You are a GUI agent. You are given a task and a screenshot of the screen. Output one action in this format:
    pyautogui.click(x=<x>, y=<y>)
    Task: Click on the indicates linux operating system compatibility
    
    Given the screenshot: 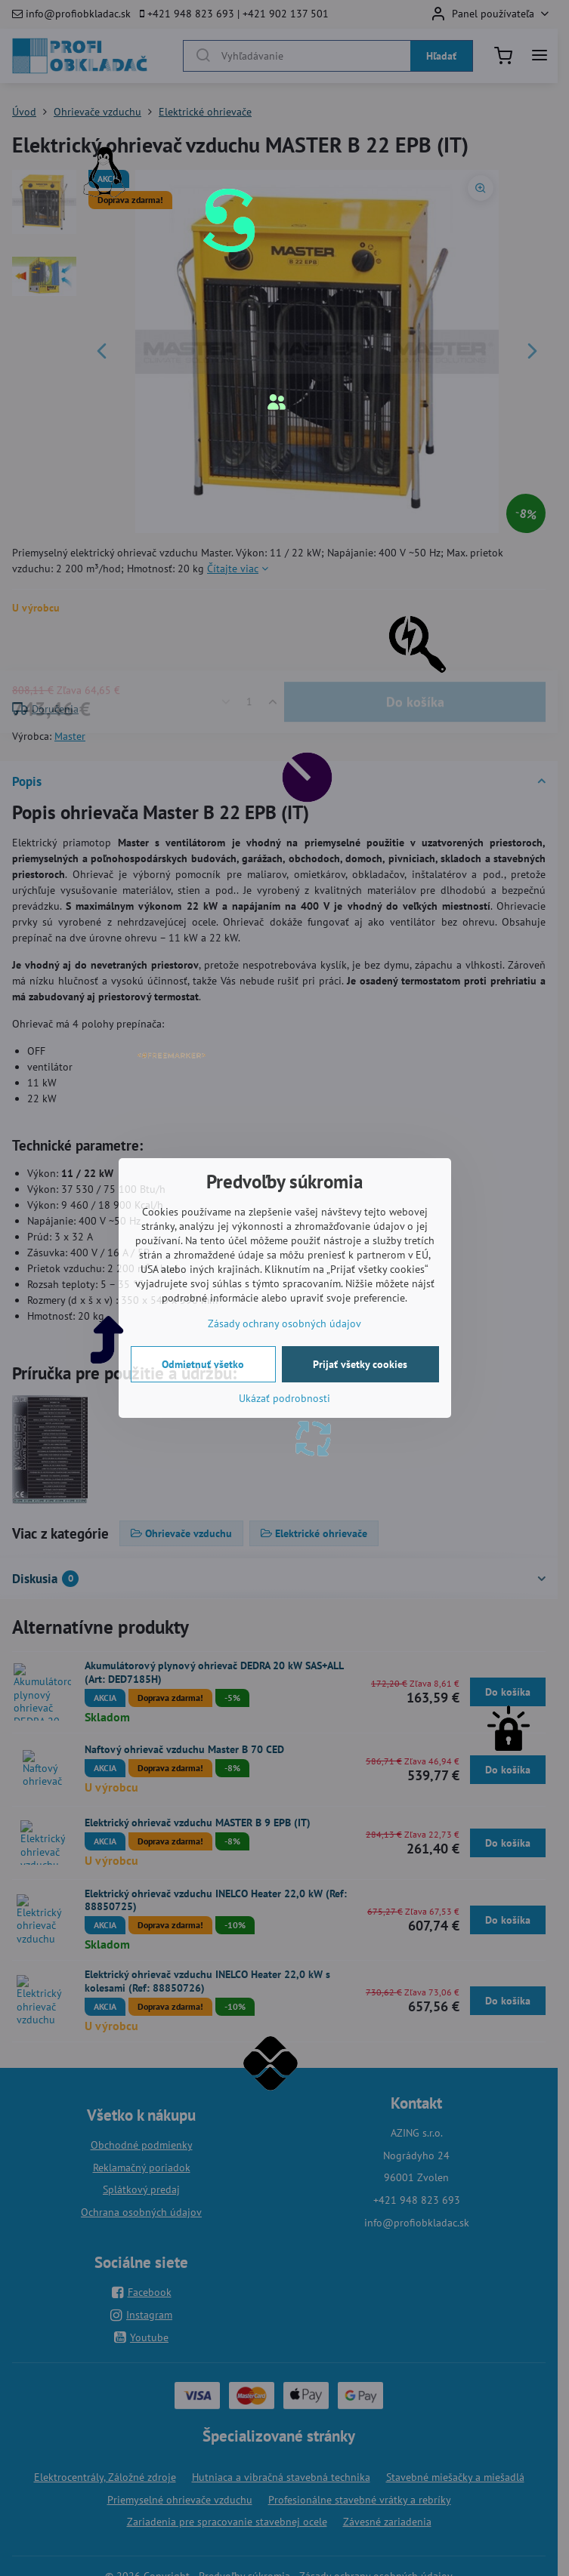 What is the action you would take?
    pyautogui.click(x=104, y=172)
    